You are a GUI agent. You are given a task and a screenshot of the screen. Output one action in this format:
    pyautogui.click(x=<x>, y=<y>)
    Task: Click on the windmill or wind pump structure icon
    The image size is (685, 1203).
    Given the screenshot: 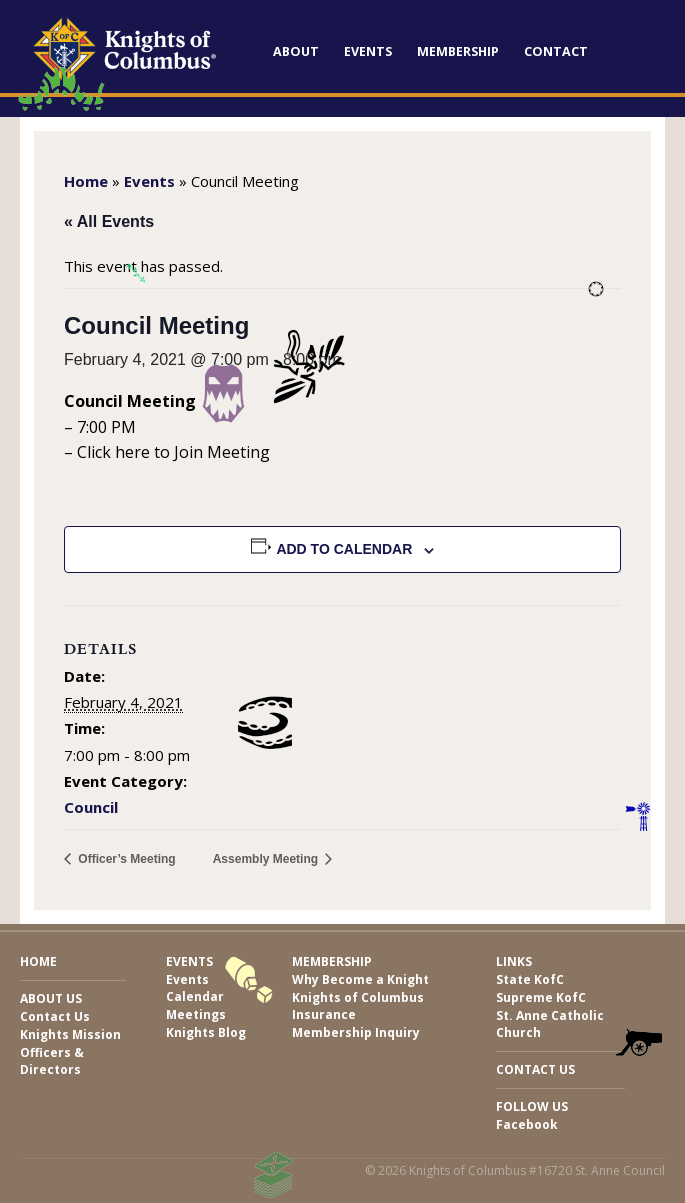 What is the action you would take?
    pyautogui.click(x=638, y=816)
    